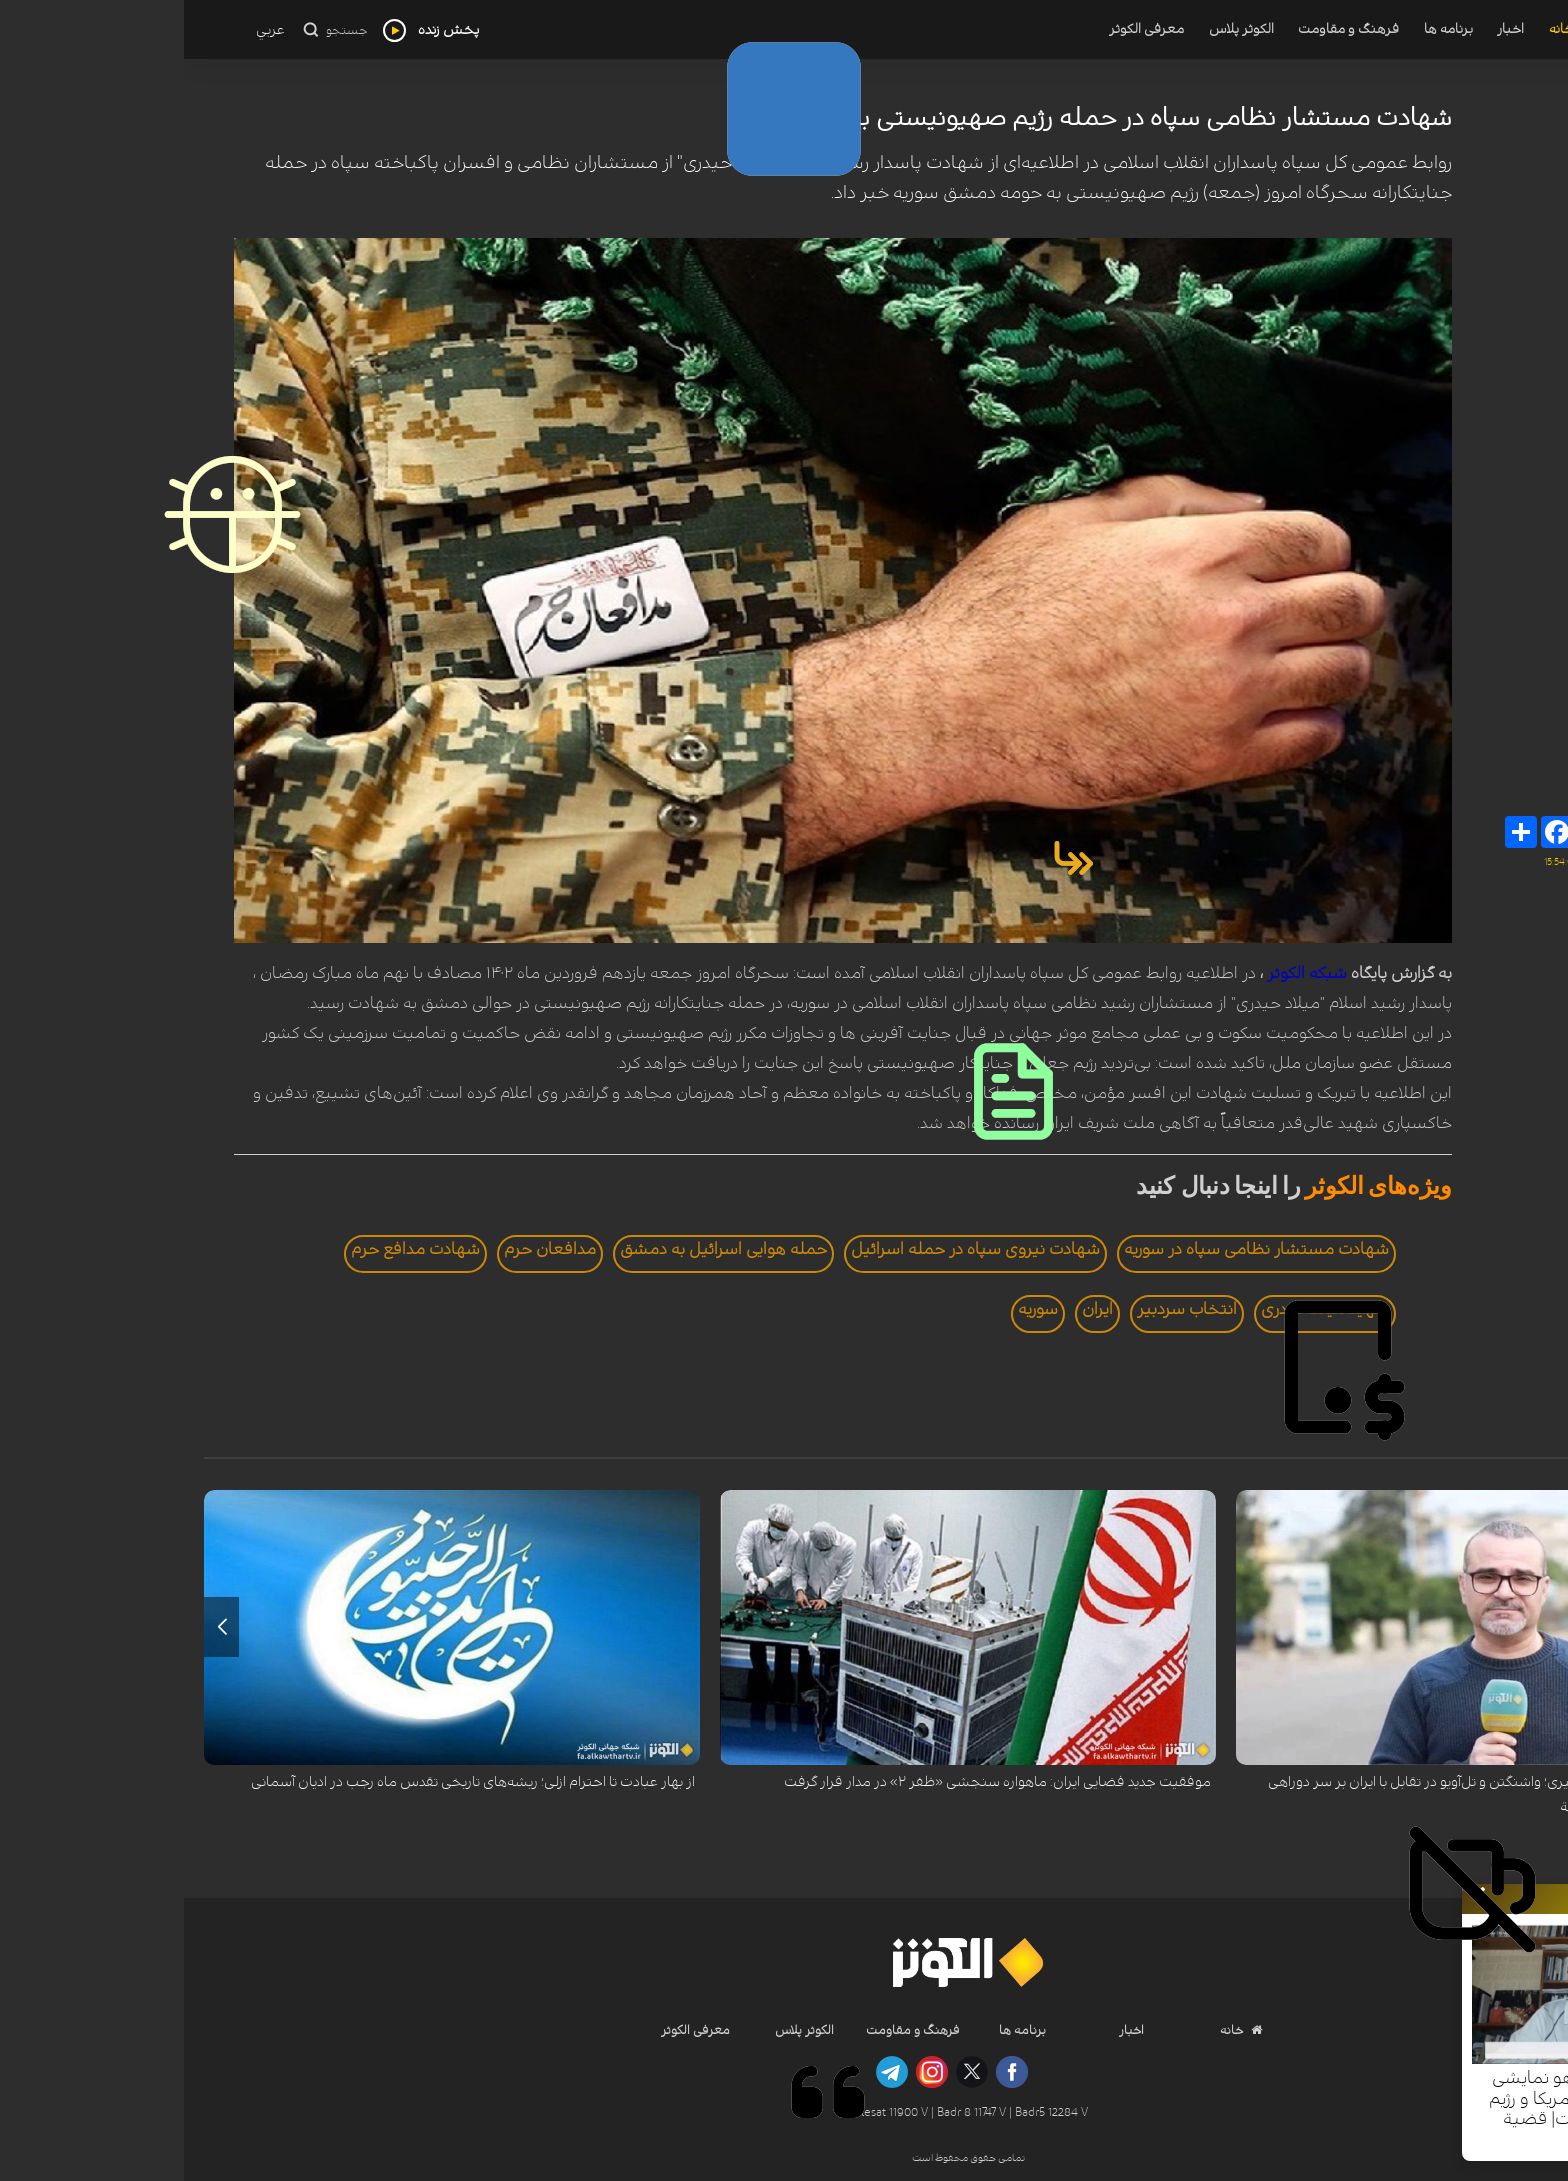  Describe the element at coordinates (1472, 1889) in the screenshot. I see `no beverages allowed` at that location.